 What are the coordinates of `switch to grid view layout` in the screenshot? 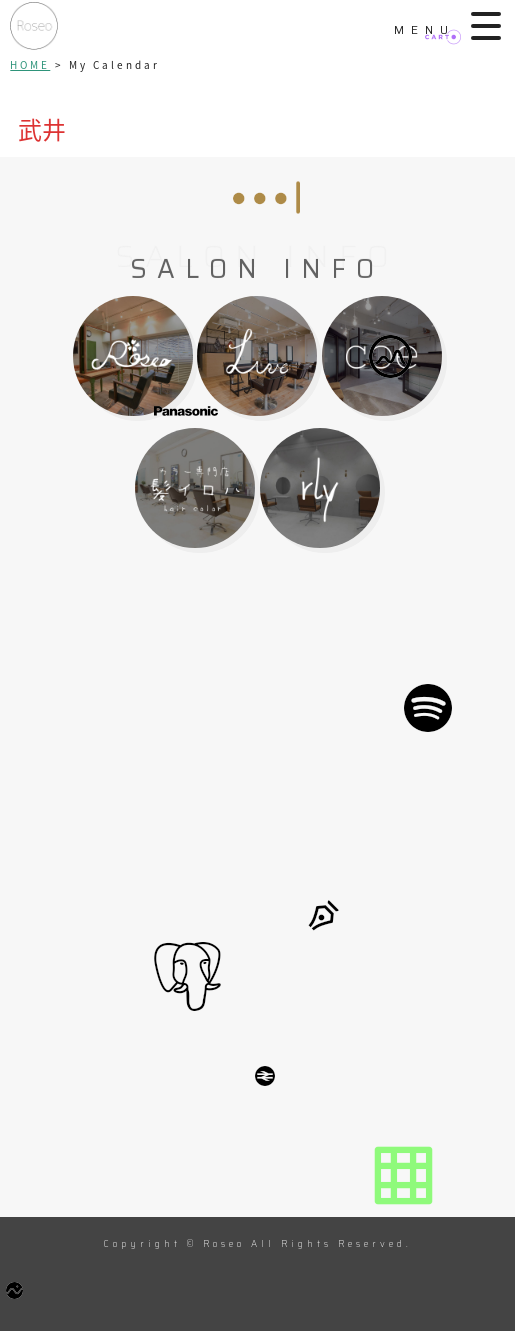 It's located at (403, 1175).